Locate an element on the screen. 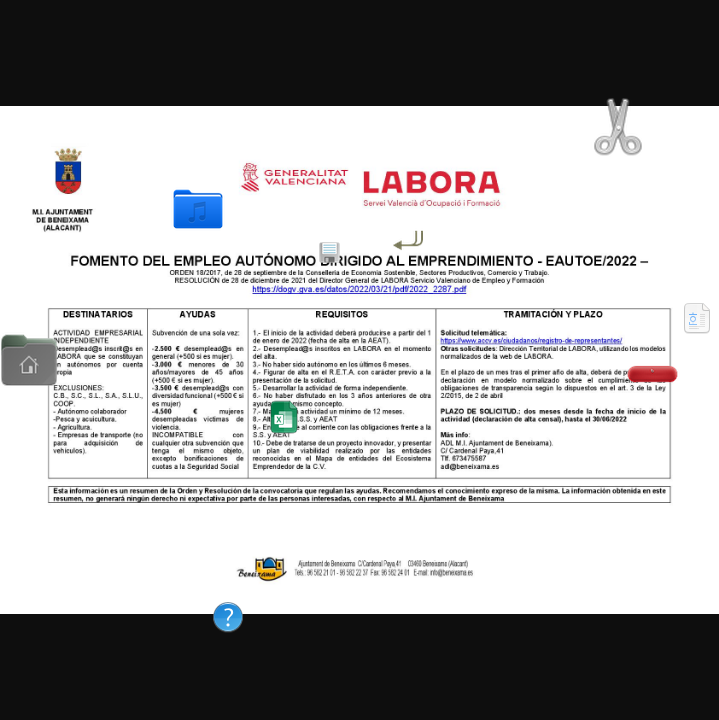 The image size is (719, 720). access help or frequently asked questions is located at coordinates (228, 617).